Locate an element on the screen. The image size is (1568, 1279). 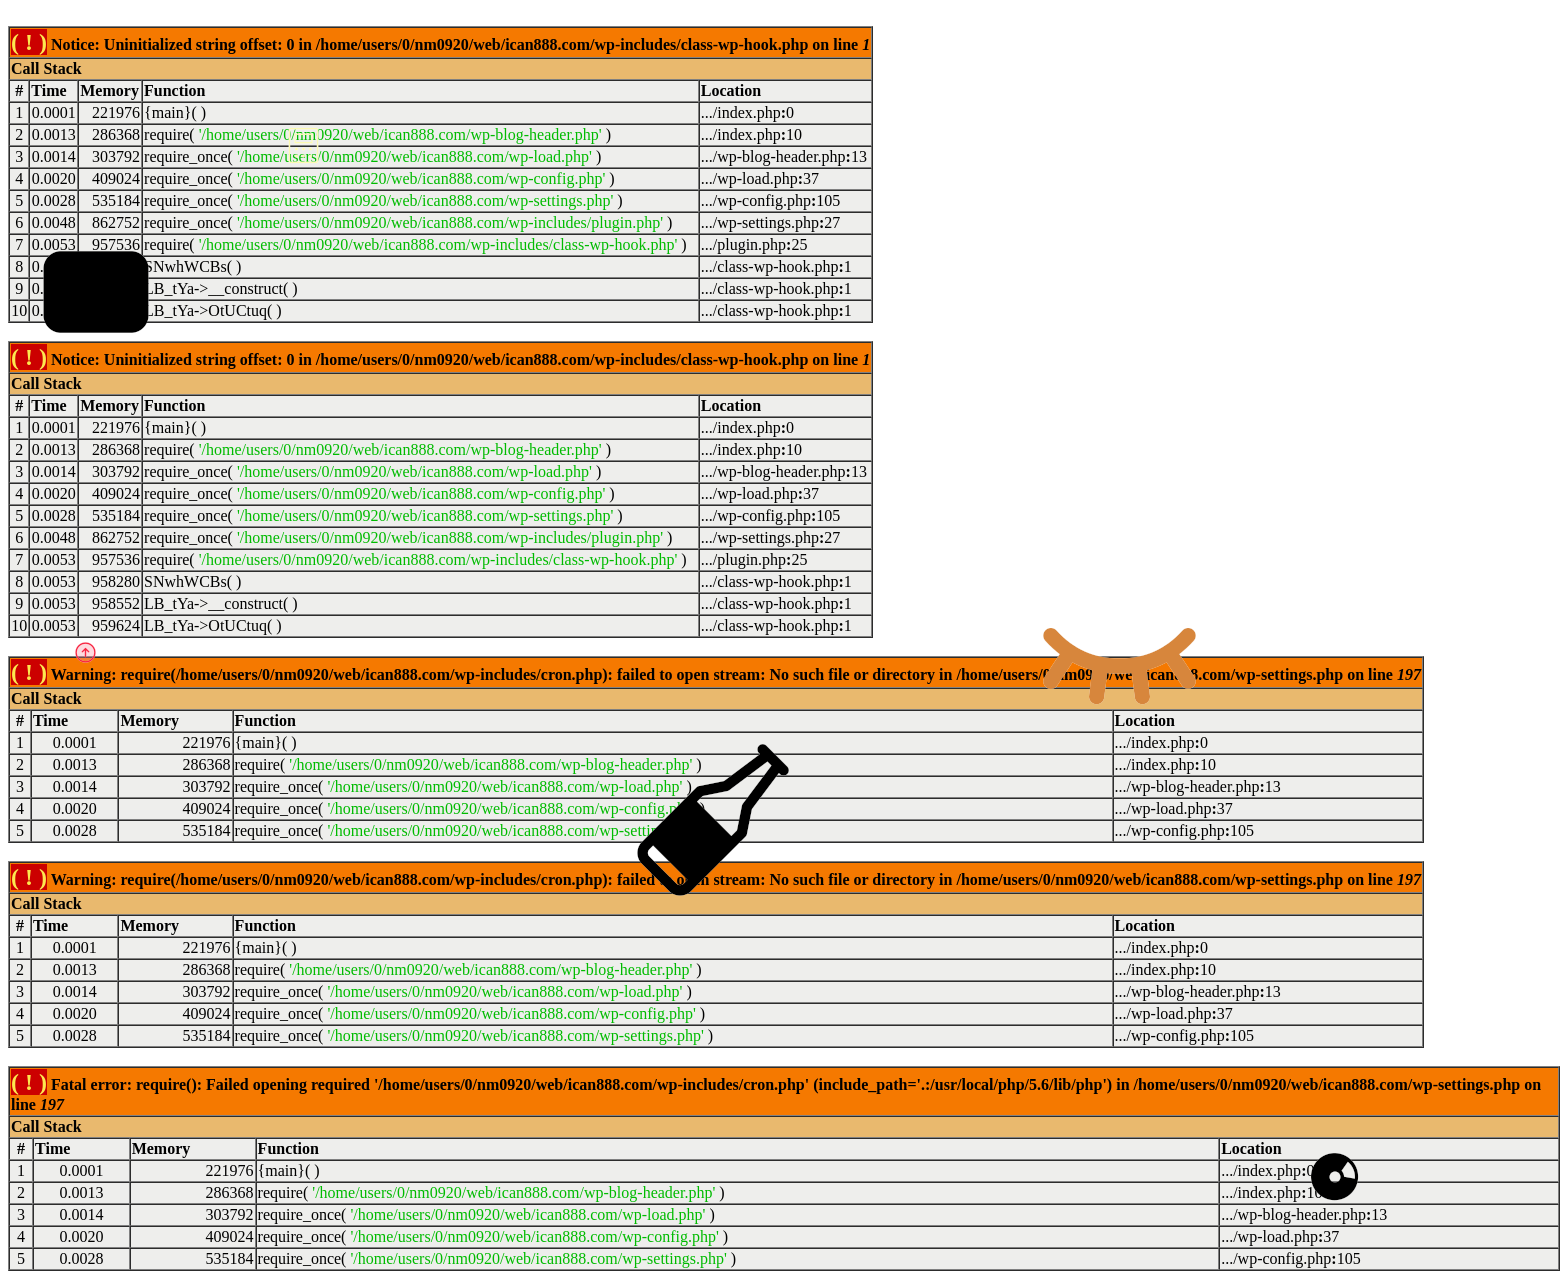
browse or access beer and beverage options is located at coordinates (710, 822).